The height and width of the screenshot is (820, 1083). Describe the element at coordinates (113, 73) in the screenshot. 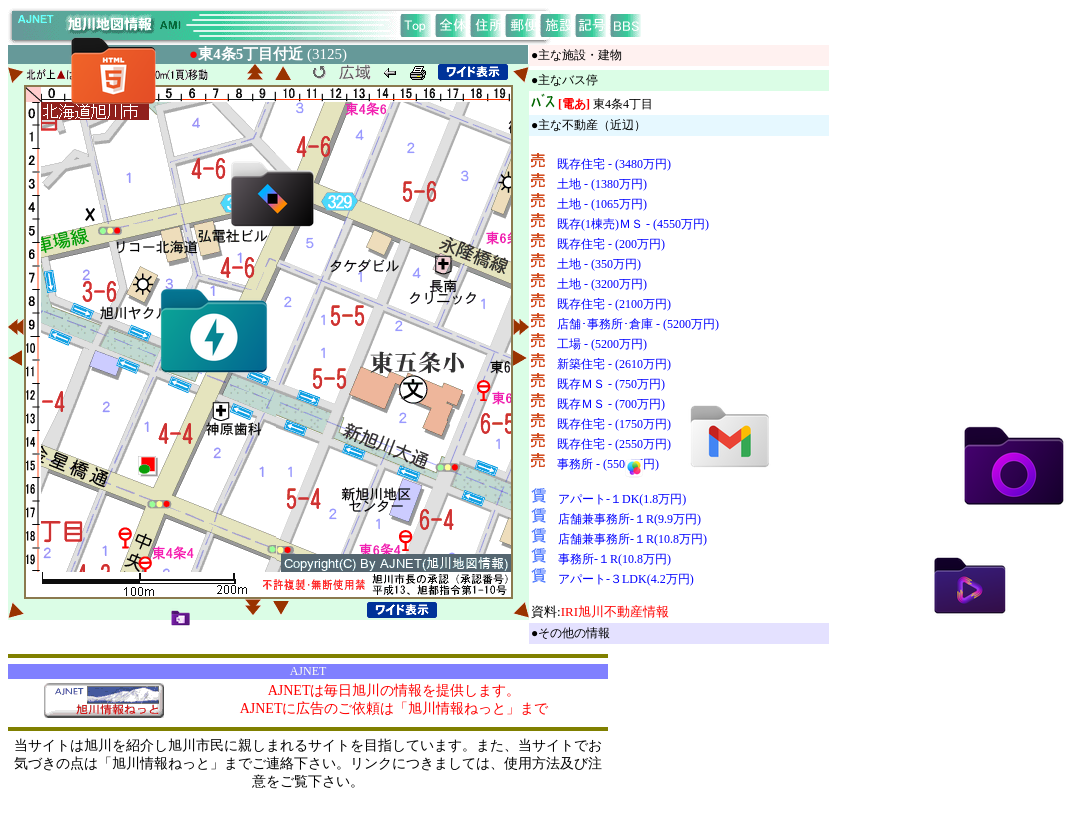

I see `folder containing HTML files` at that location.